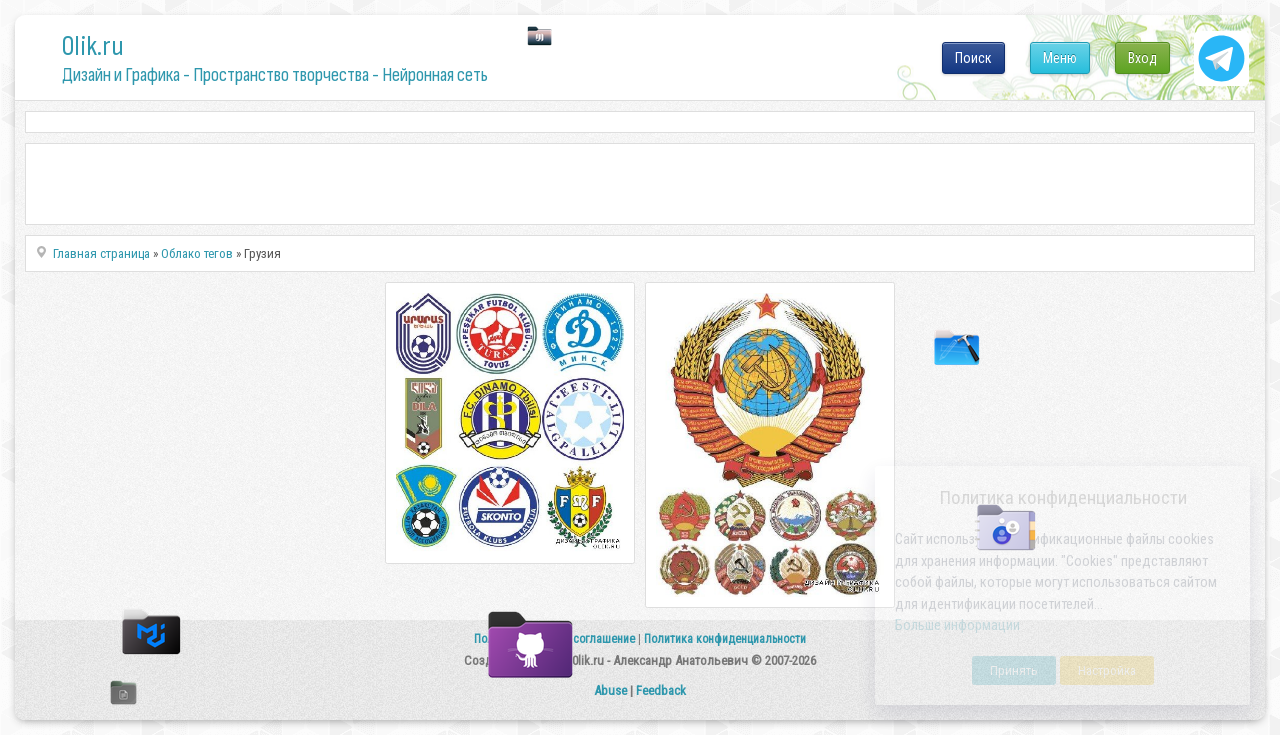 The width and height of the screenshot is (1280, 735). I want to click on open folder containing Material UI project files, so click(151, 633).